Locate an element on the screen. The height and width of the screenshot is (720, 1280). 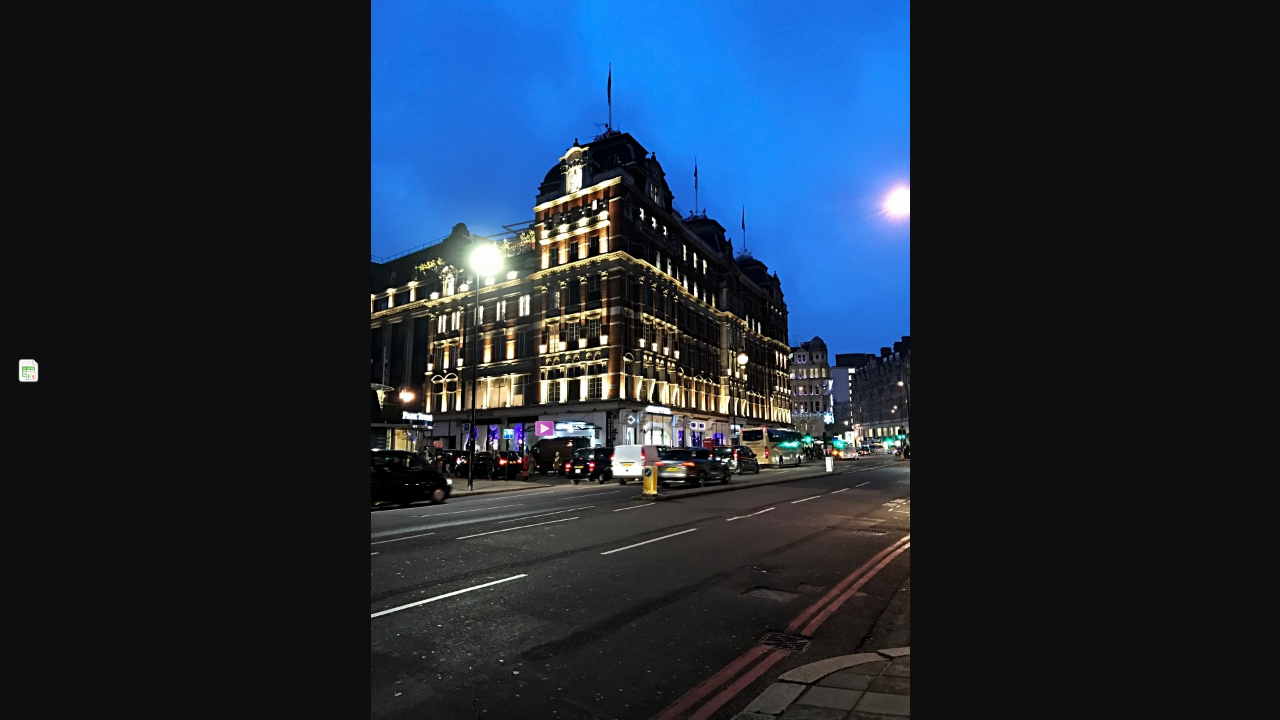
open totem video player is located at coordinates (544, 428).